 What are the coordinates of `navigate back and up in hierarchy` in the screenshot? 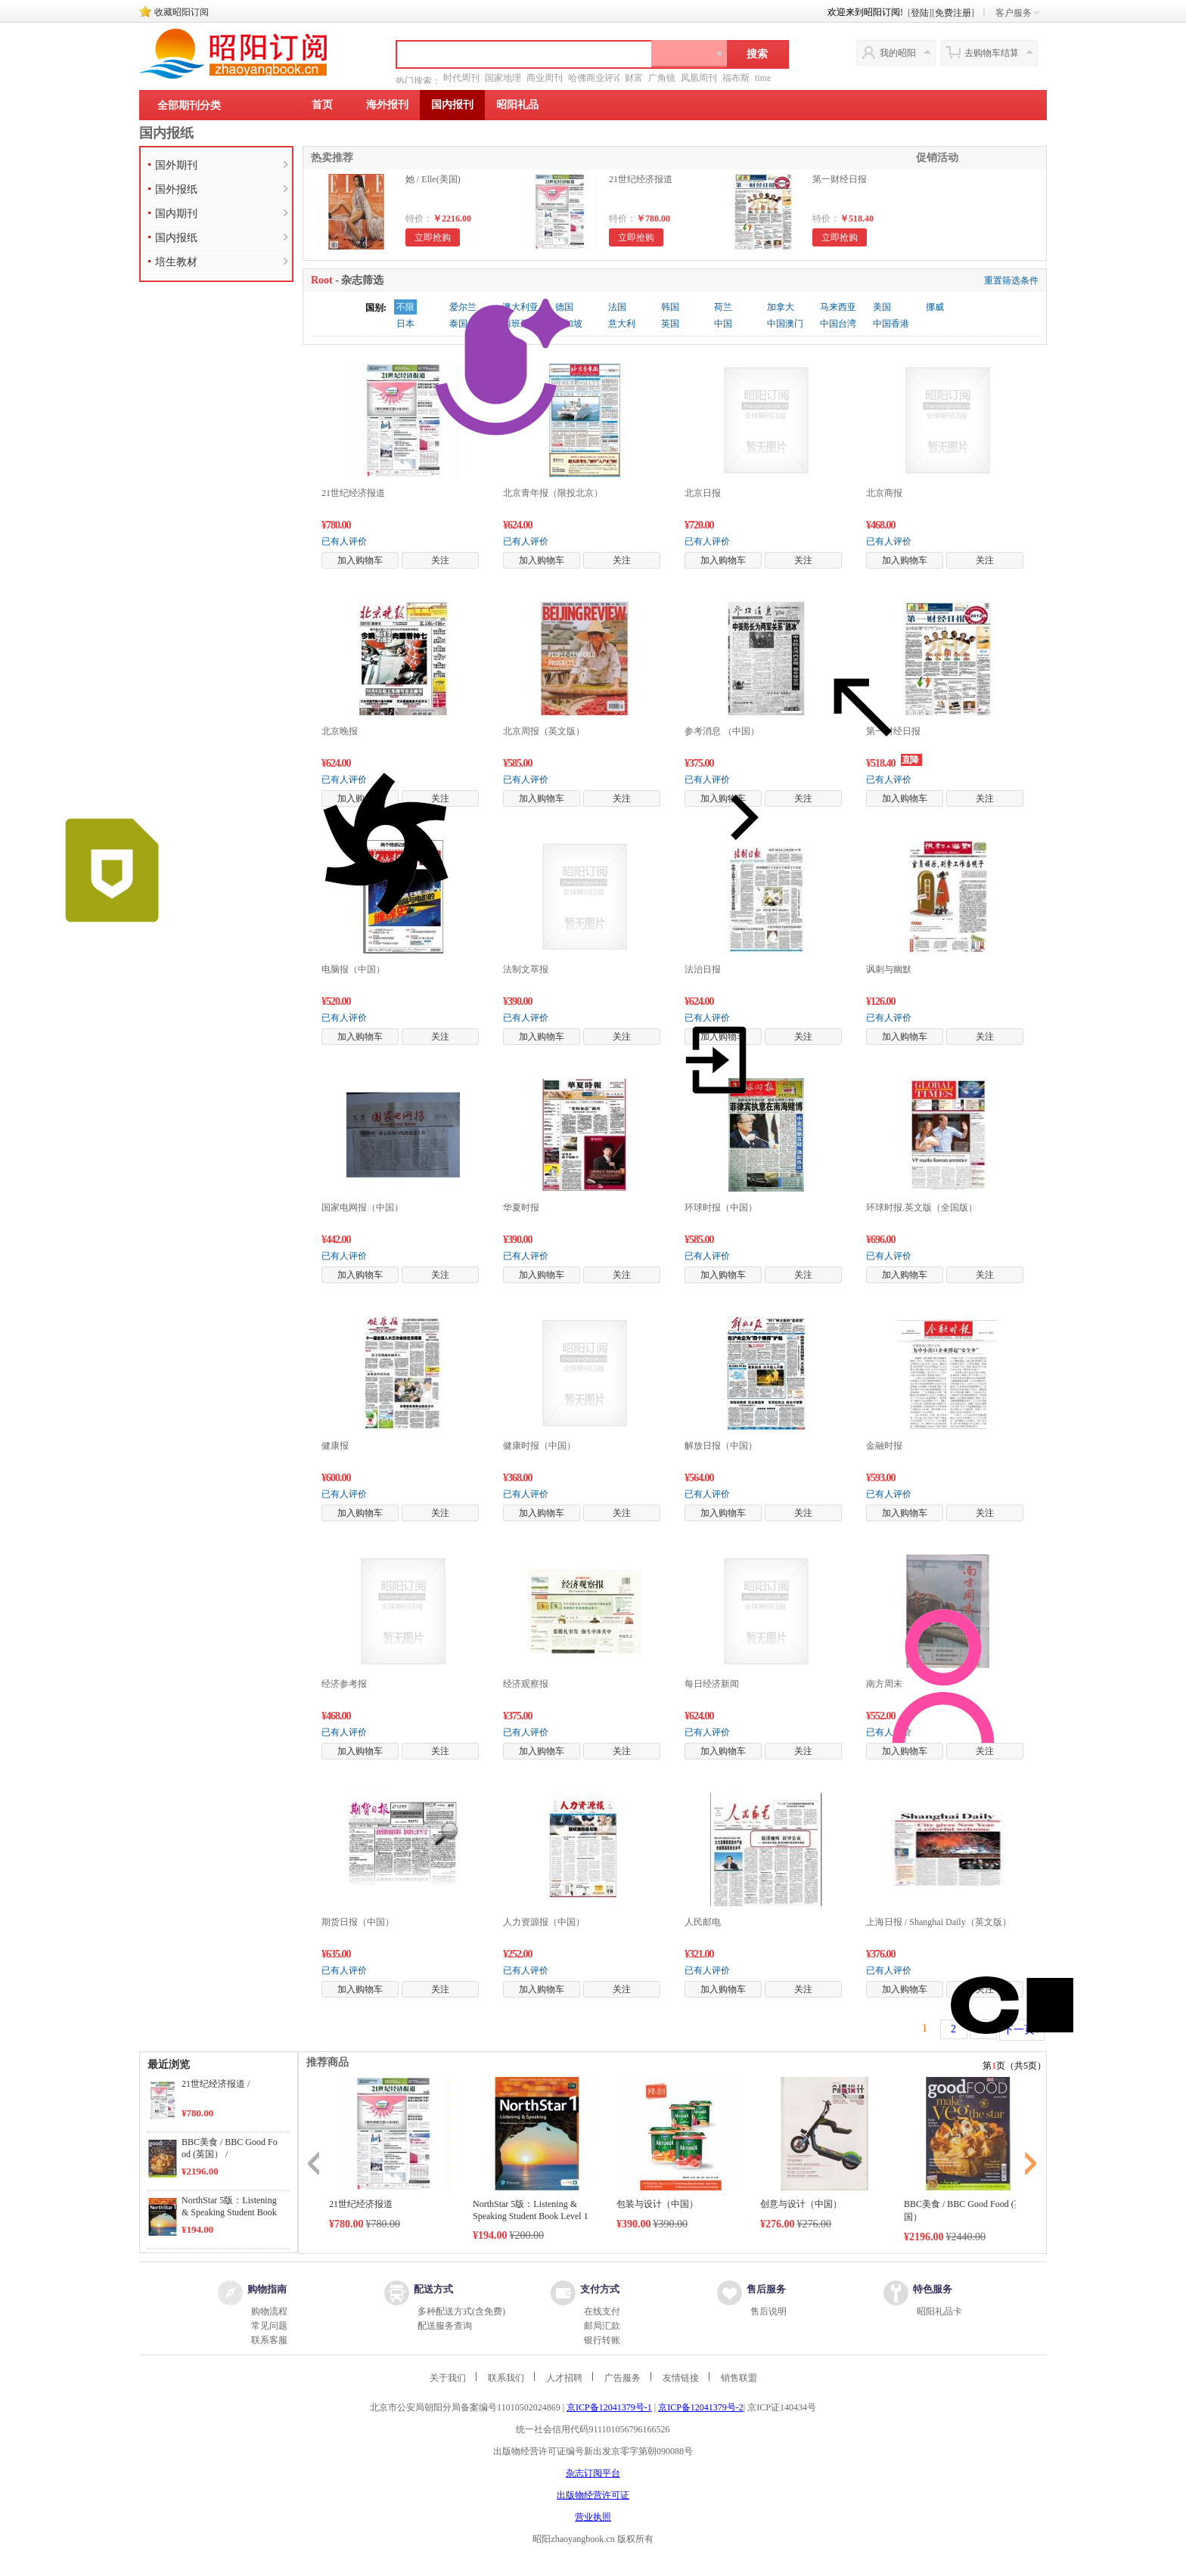 It's located at (862, 706).